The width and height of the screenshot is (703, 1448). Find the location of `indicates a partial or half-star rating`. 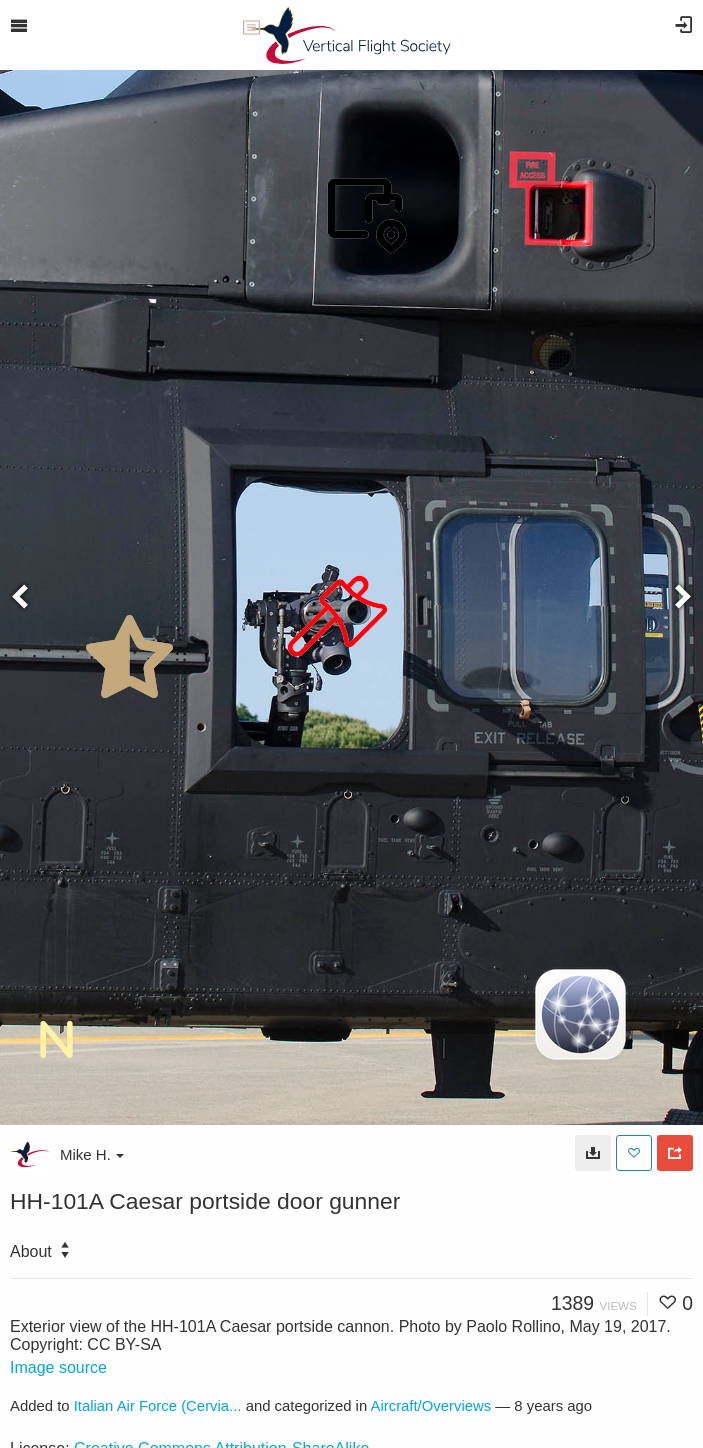

indicates a partial or half-star rating is located at coordinates (129, 660).